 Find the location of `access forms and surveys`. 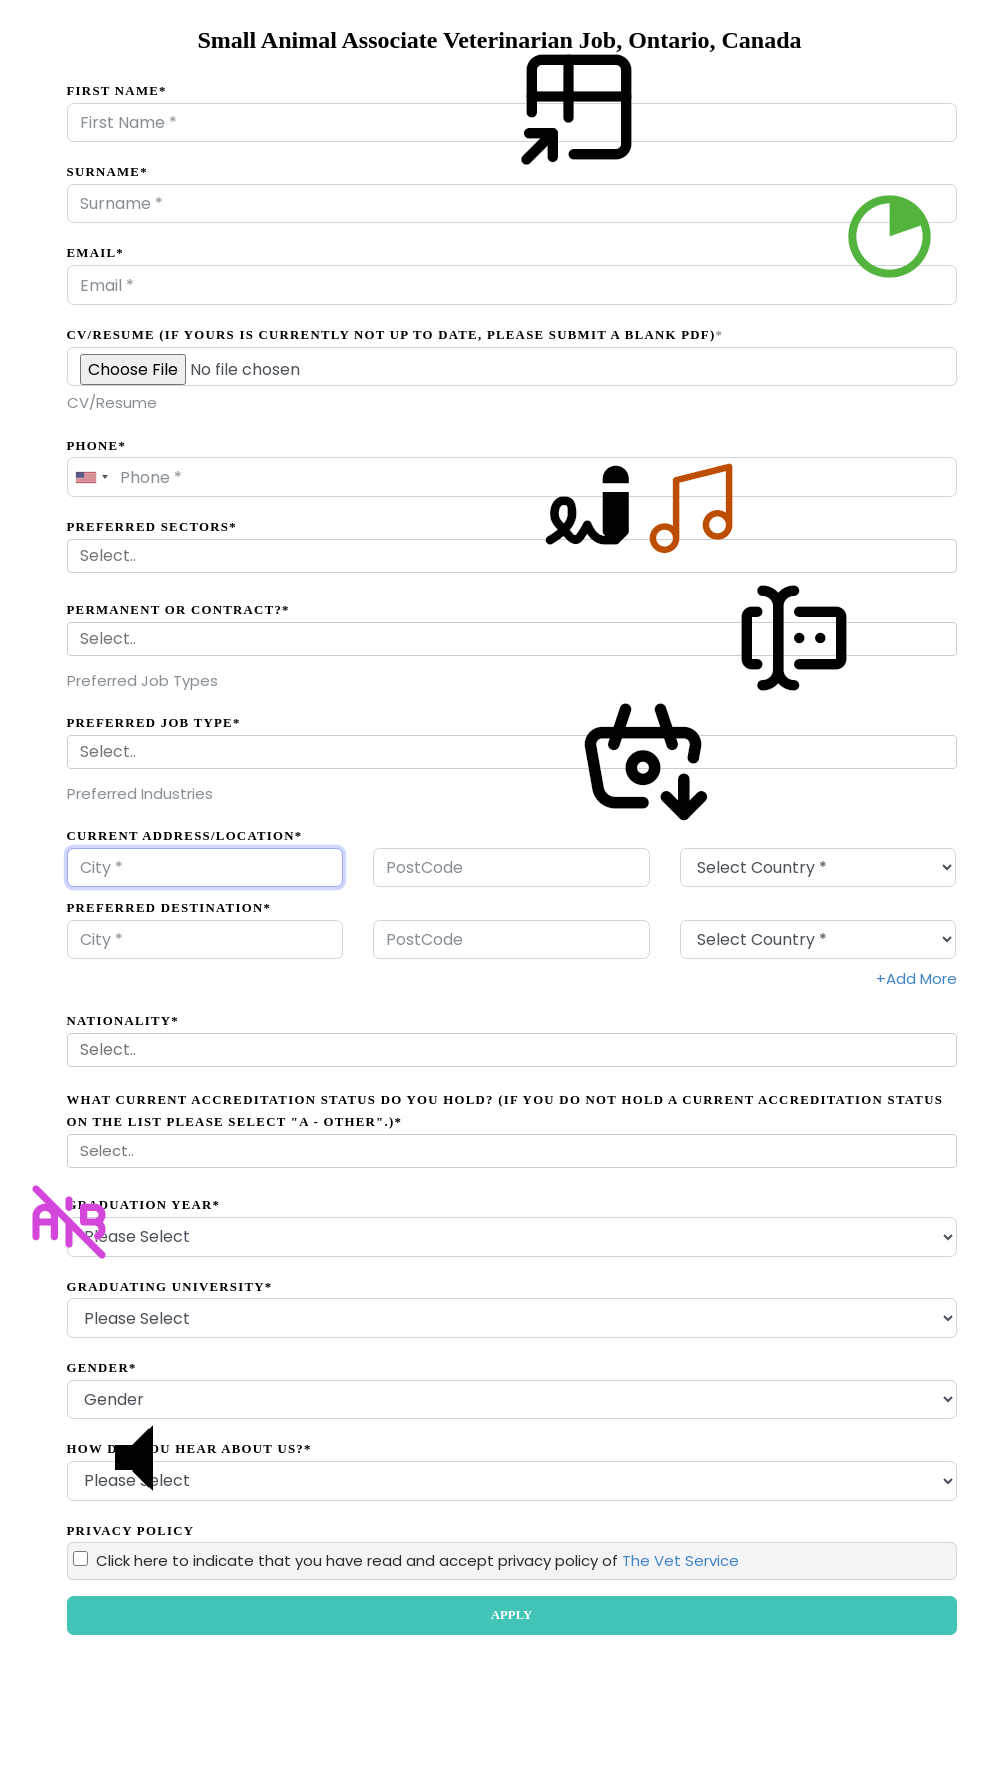

access forms and surveys is located at coordinates (794, 638).